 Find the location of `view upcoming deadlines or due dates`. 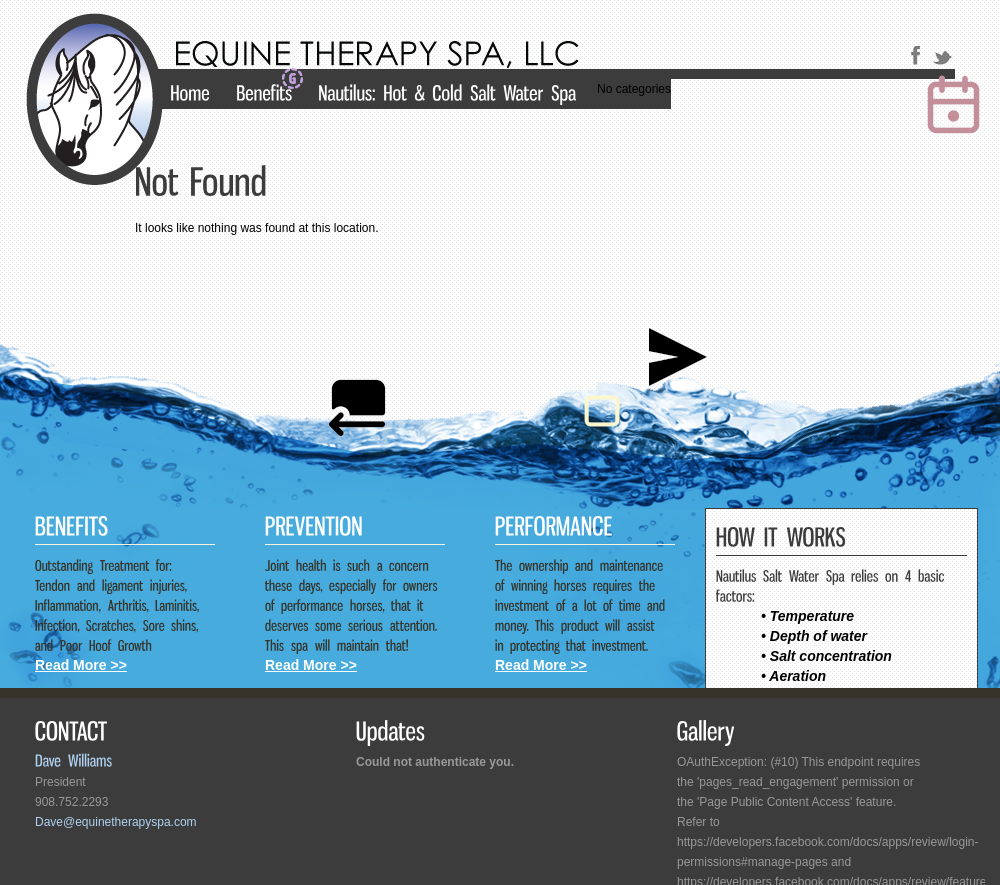

view upcoming deadlines or due dates is located at coordinates (953, 104).